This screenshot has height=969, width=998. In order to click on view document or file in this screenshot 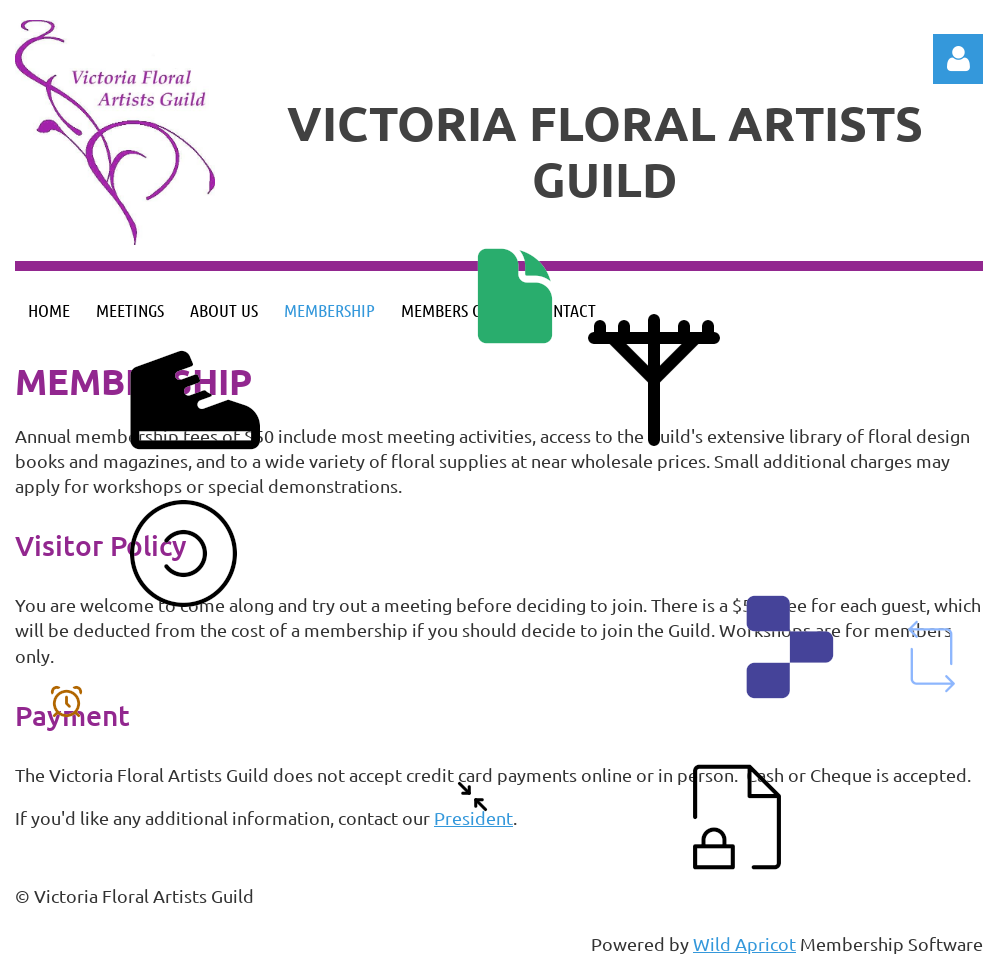, I will do `click(515, 296)`.